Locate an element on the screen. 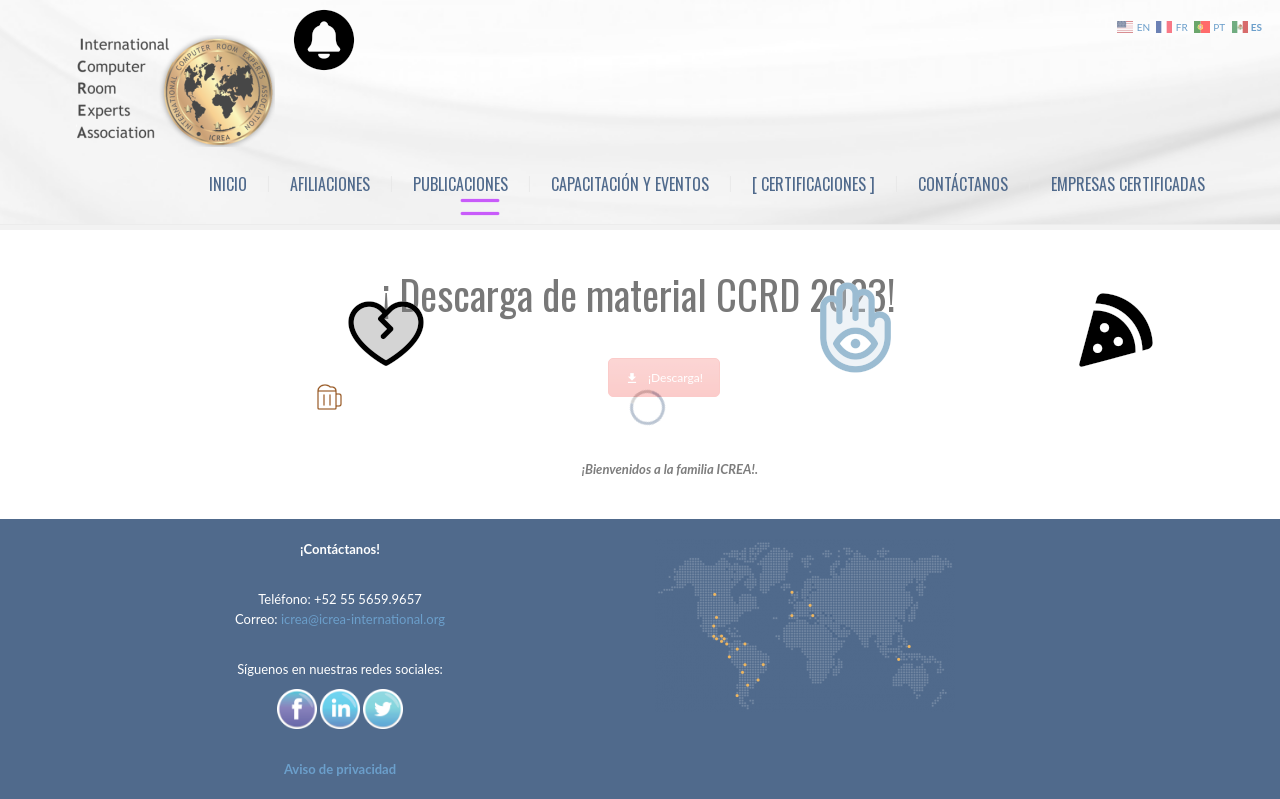 This screenshot has width=1280, height=799. enable palm recognition or hand-based biometric authentication is located at coordinates (855, 327).